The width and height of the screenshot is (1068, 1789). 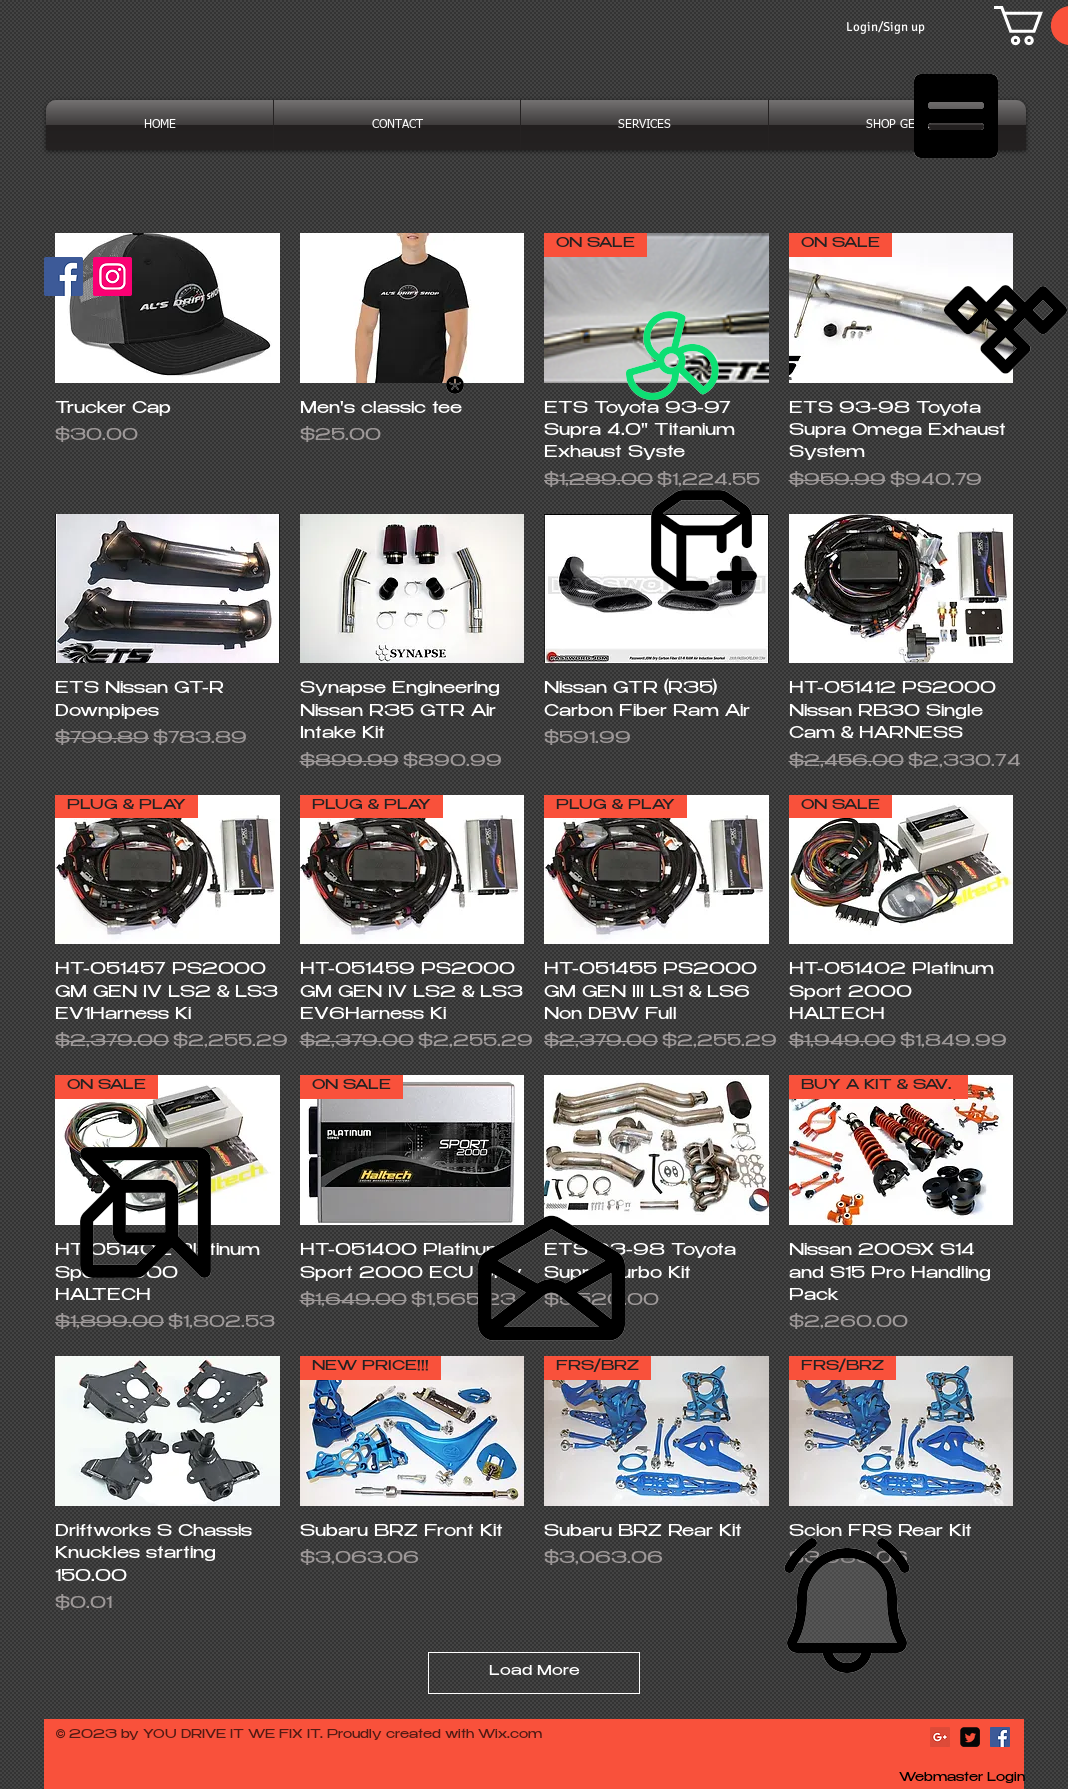 I want to click on open Tidal music streaming app, so click(x=1005, y=325).